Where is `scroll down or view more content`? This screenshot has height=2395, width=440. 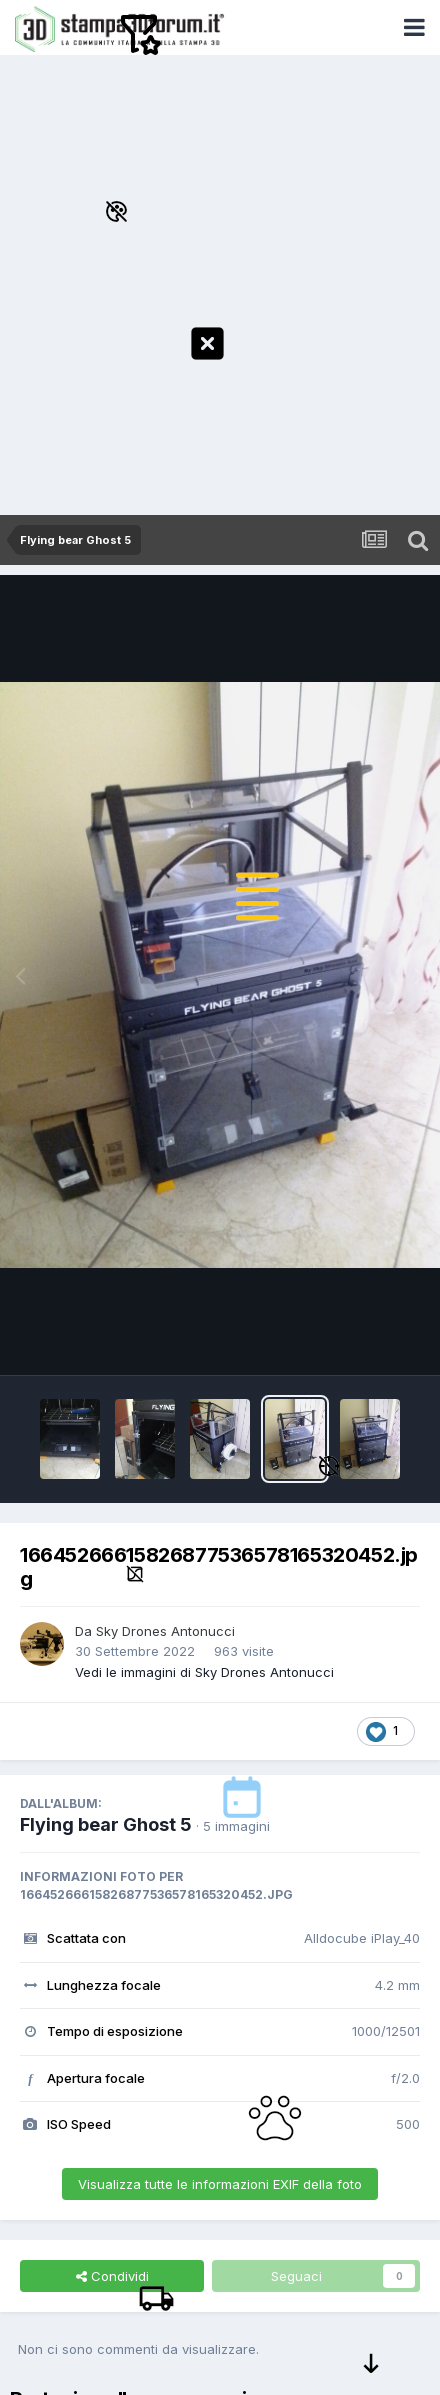 scroll down or view more content is located at coordinates (371, 2364).